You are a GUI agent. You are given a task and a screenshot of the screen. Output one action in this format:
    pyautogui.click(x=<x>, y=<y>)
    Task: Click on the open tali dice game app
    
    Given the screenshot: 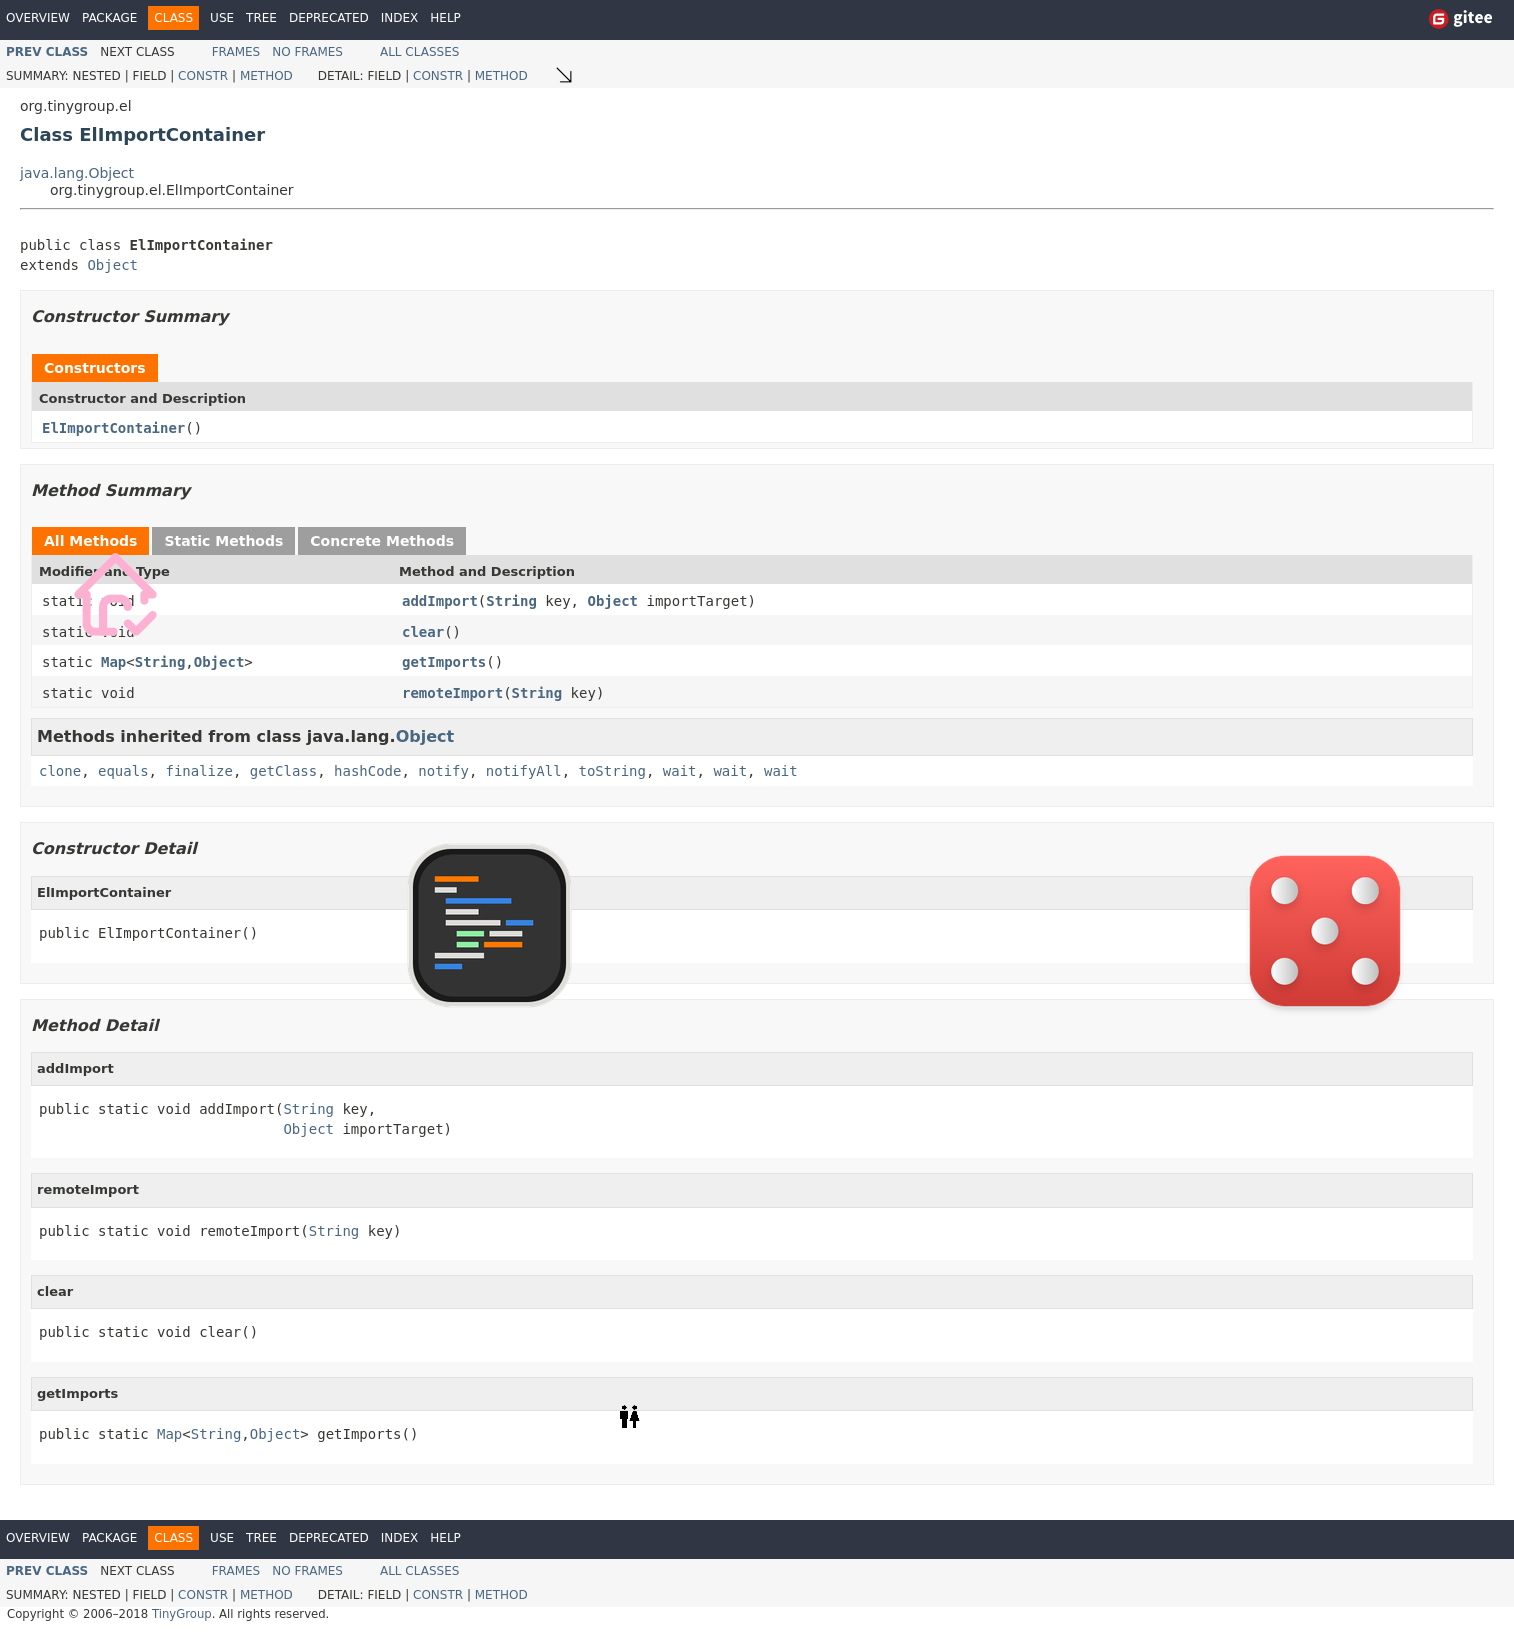 What is the action you would take?
    pyautogui.click(x=1325, y=931)
    